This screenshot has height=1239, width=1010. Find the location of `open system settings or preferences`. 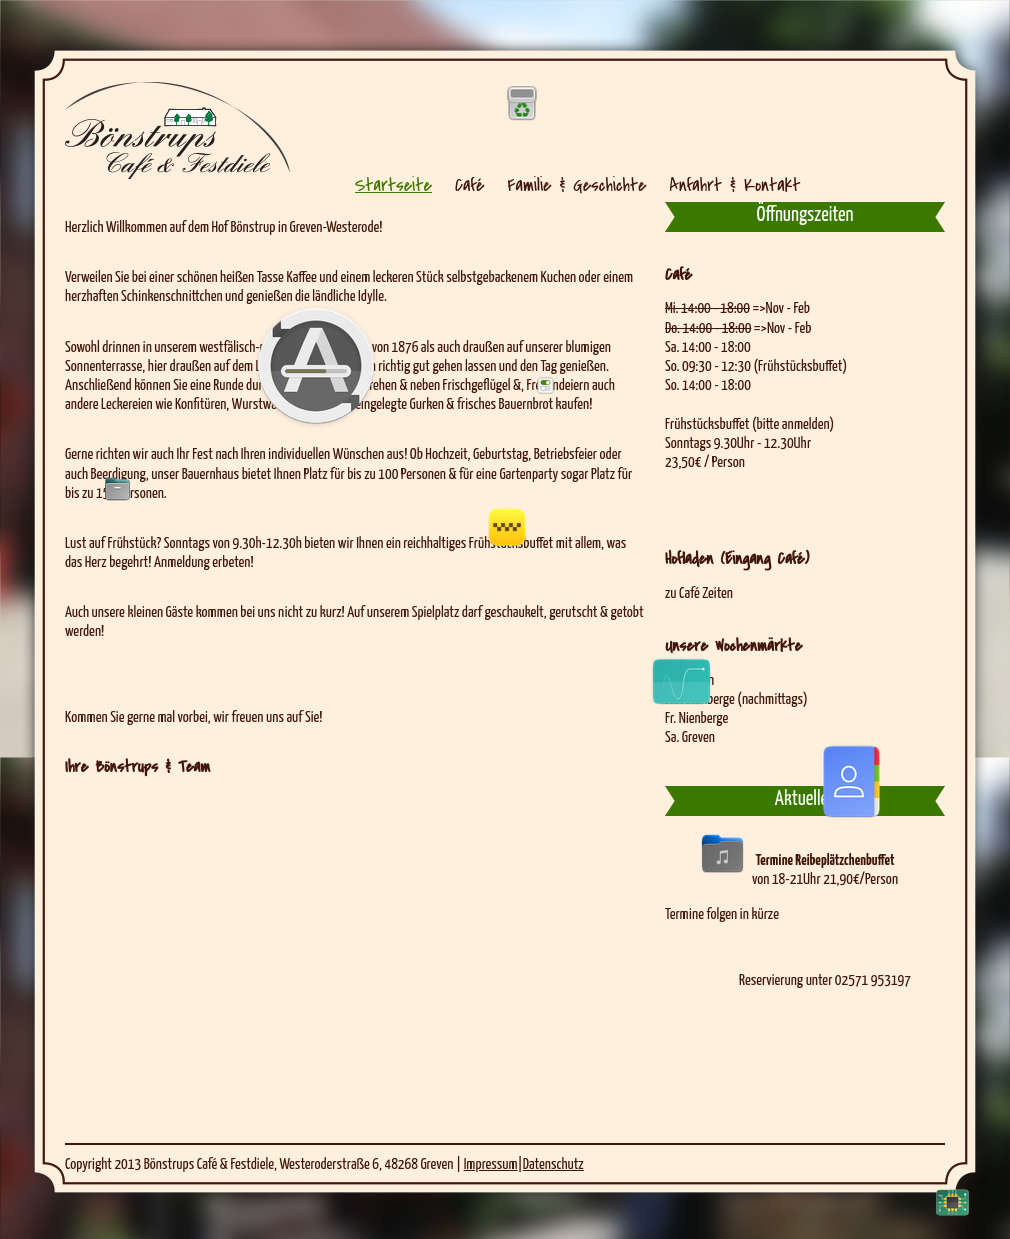

open system settings or preferences is located at coordinates (545, 385).